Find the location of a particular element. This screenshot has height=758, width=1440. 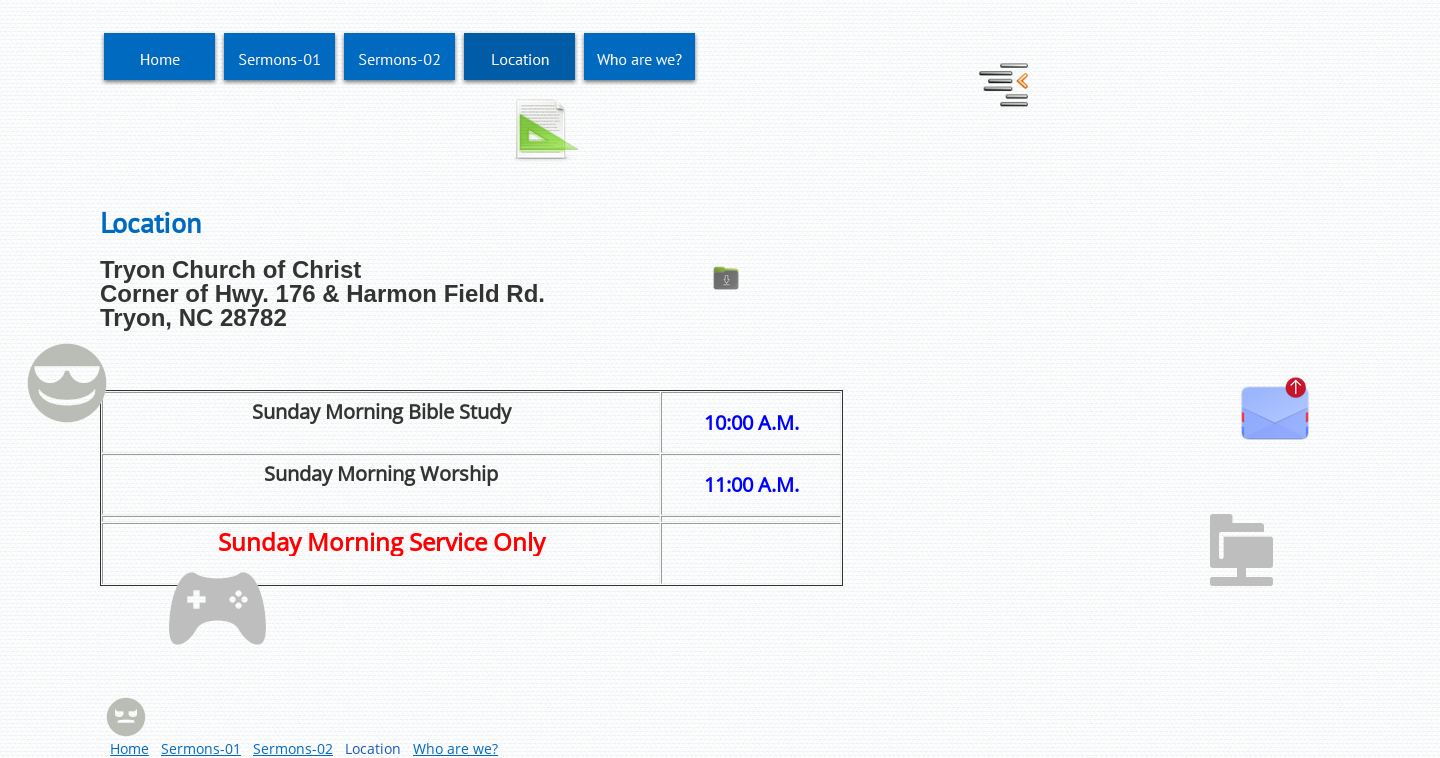

open games or gaming applications is located at coordinates (217, 608).